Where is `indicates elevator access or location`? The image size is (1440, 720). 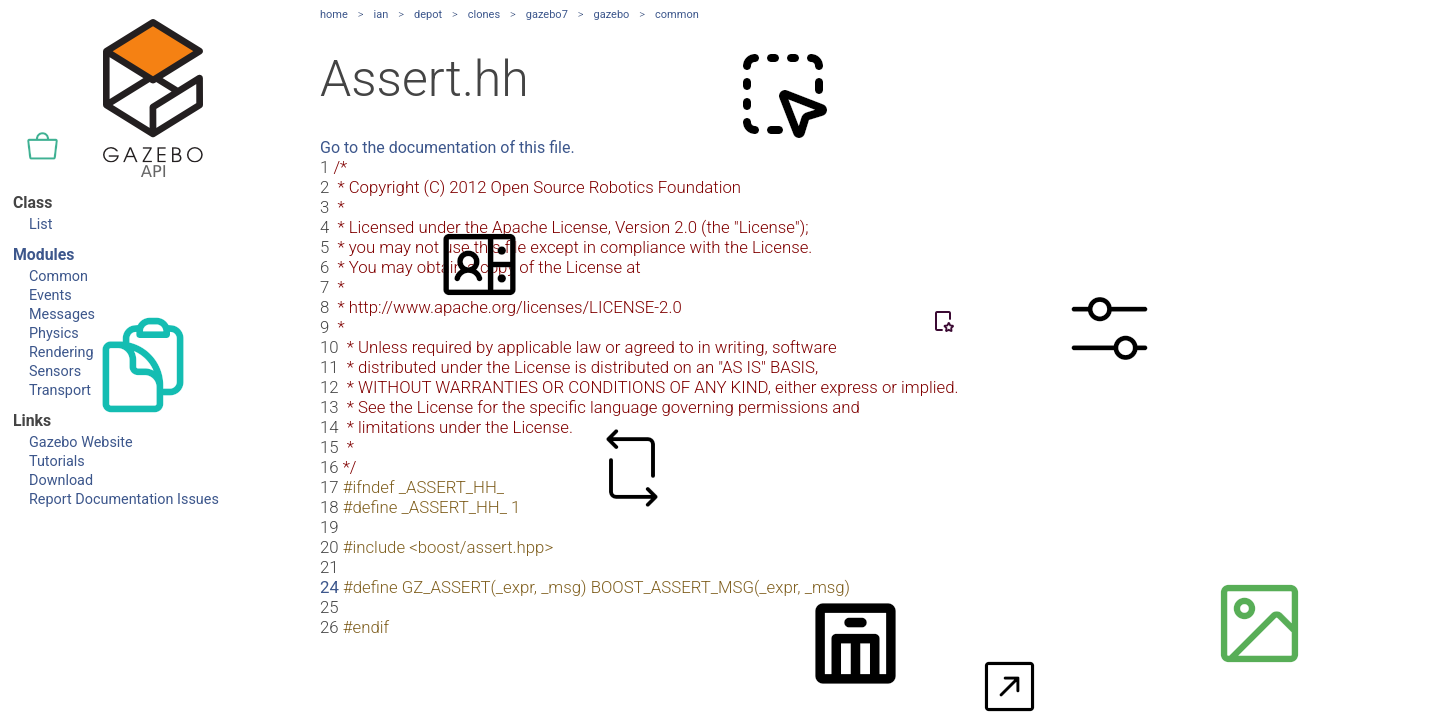 indicates elevator access or location is located at coordinates (855, 643).